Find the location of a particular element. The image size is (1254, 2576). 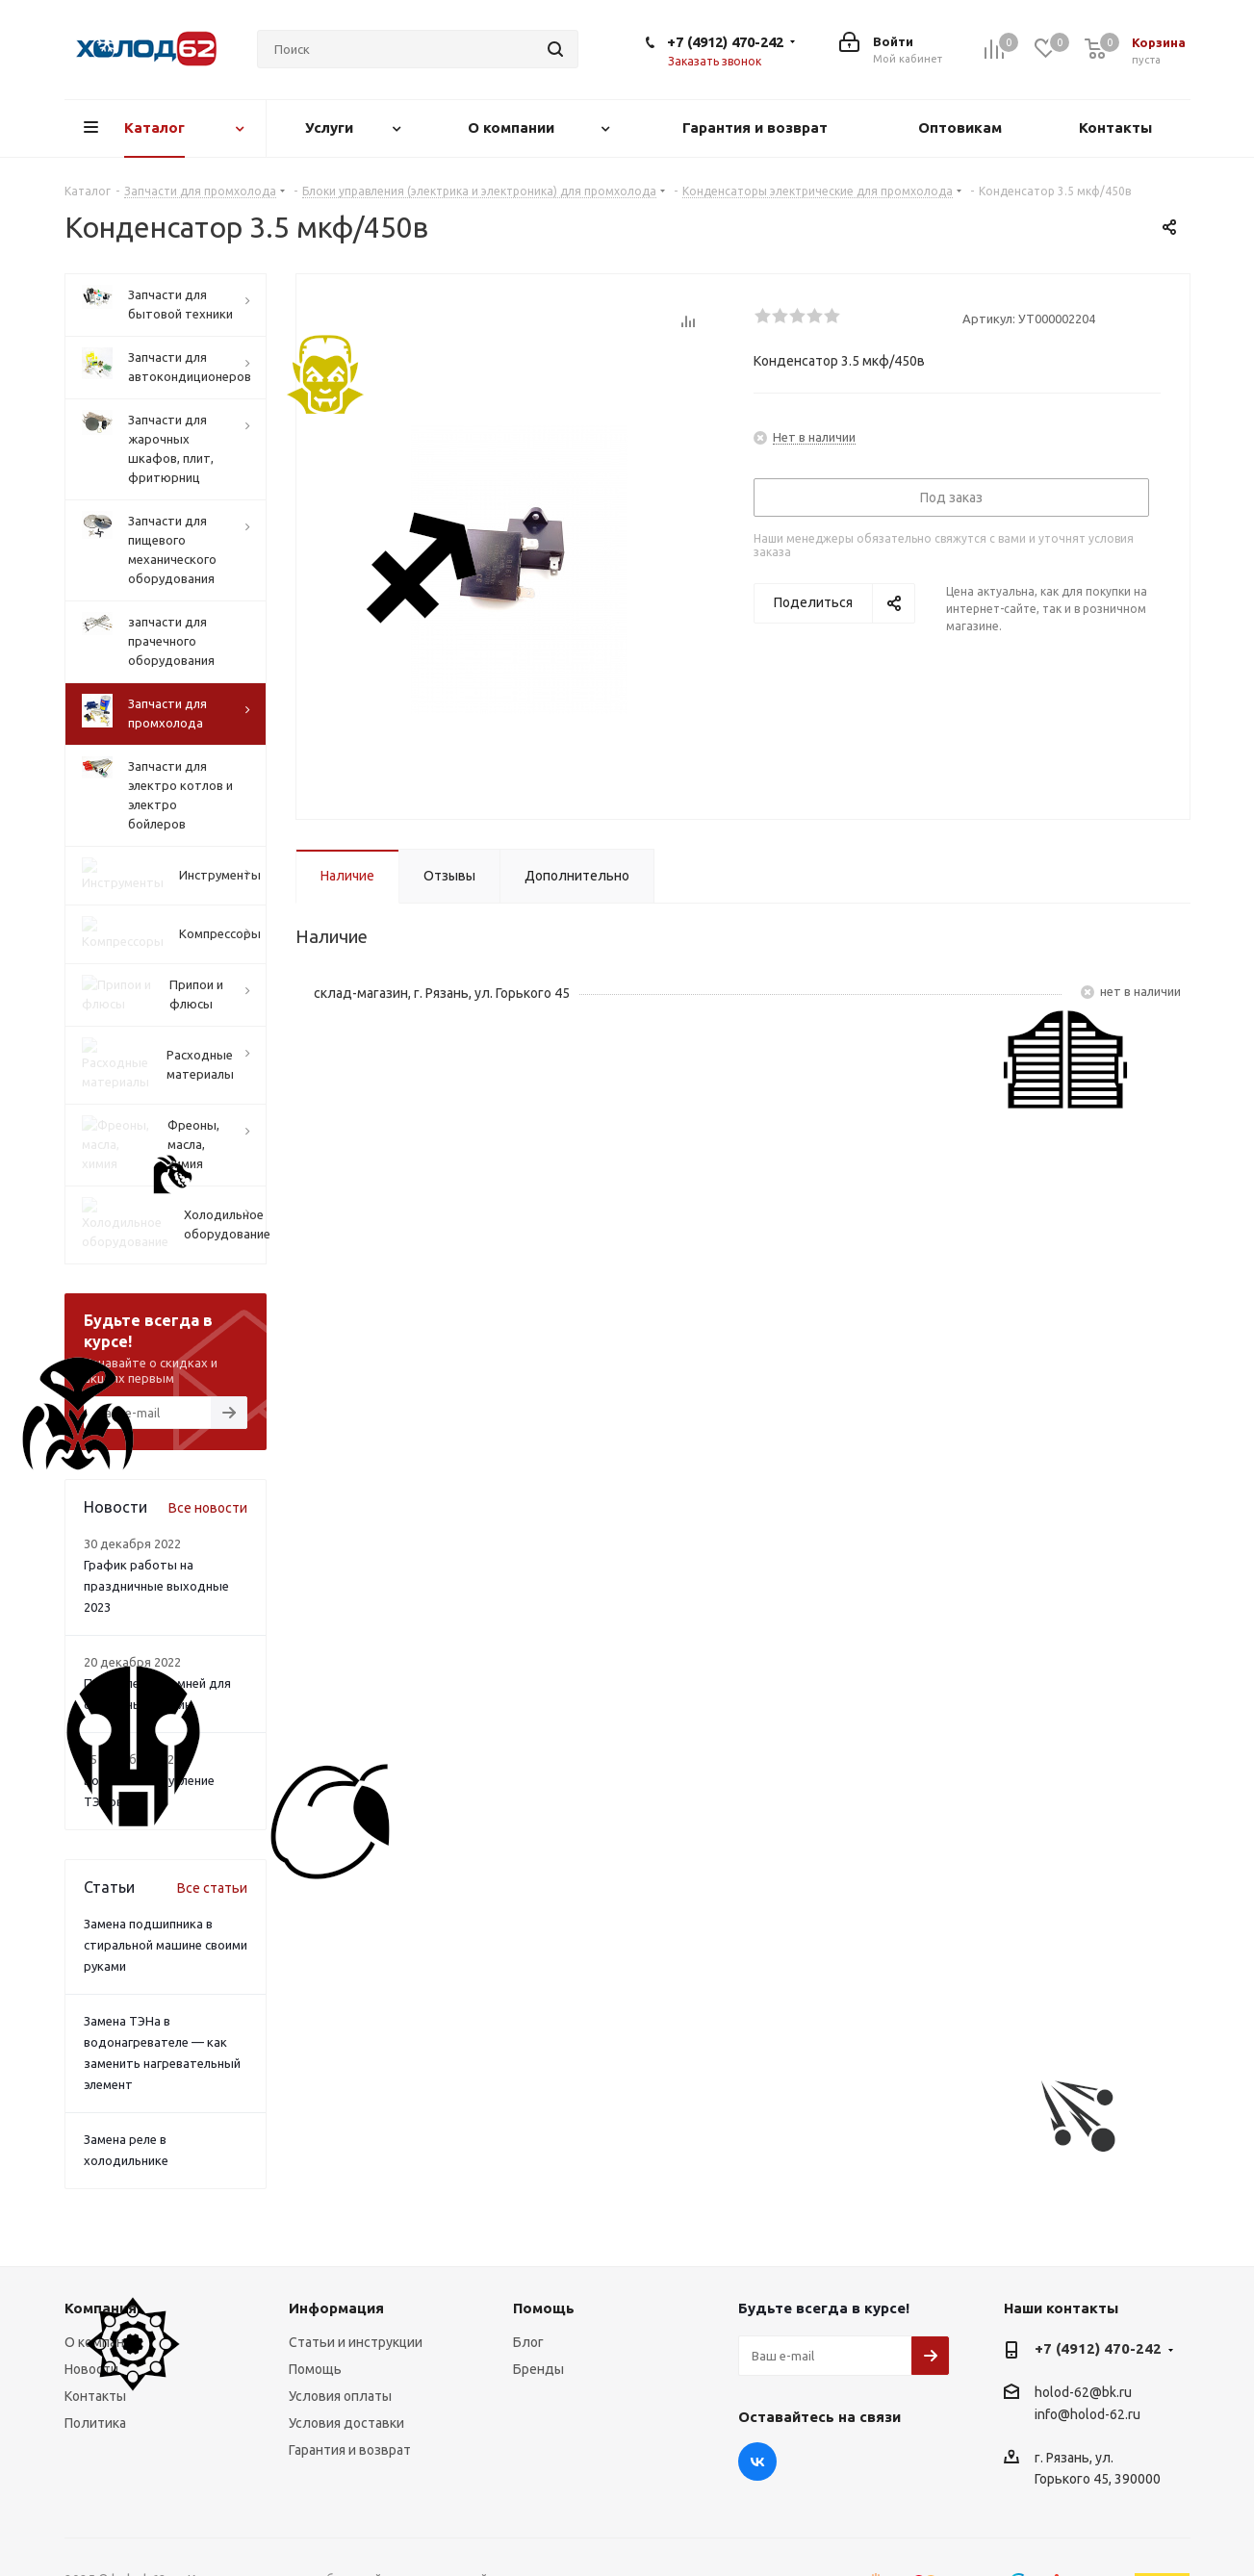

view sagittarius zodiac sign is located at coordinates (422, 568).